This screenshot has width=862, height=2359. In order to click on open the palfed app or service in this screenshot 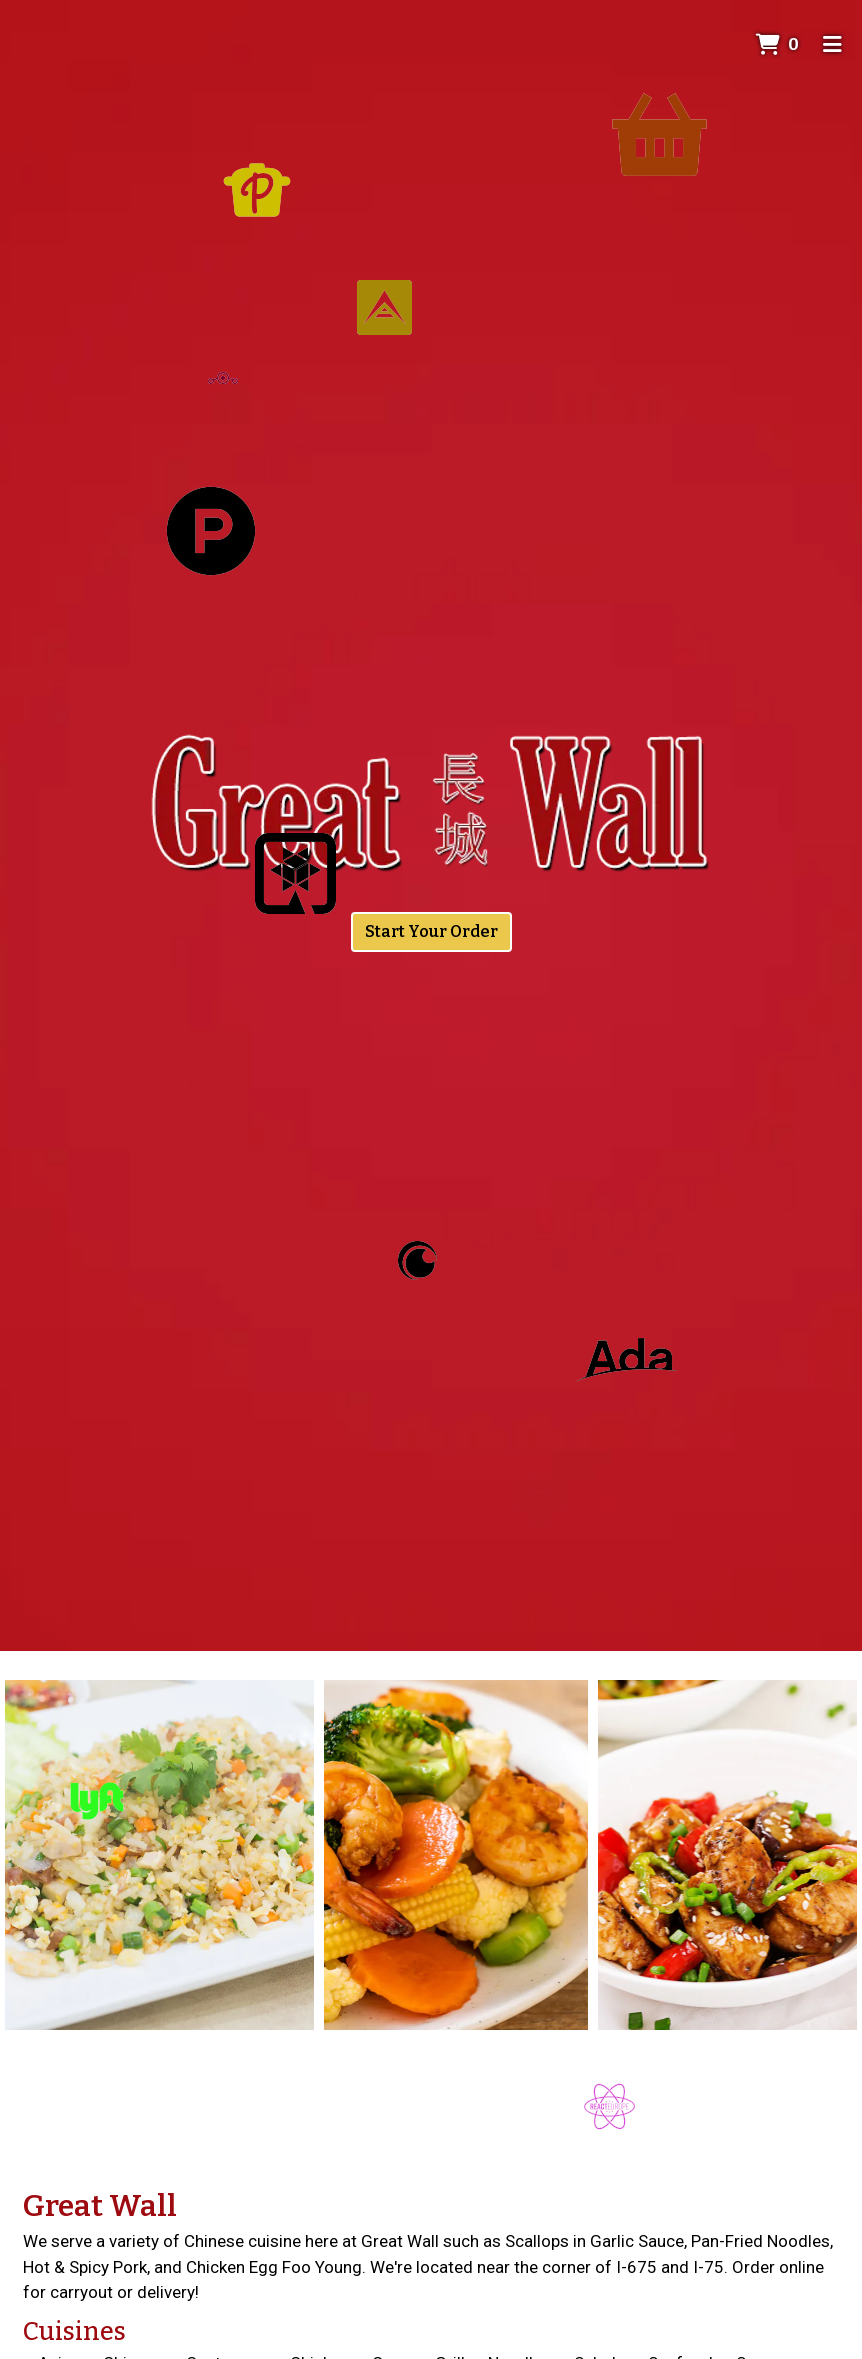, I will do `click(257, 190)`.